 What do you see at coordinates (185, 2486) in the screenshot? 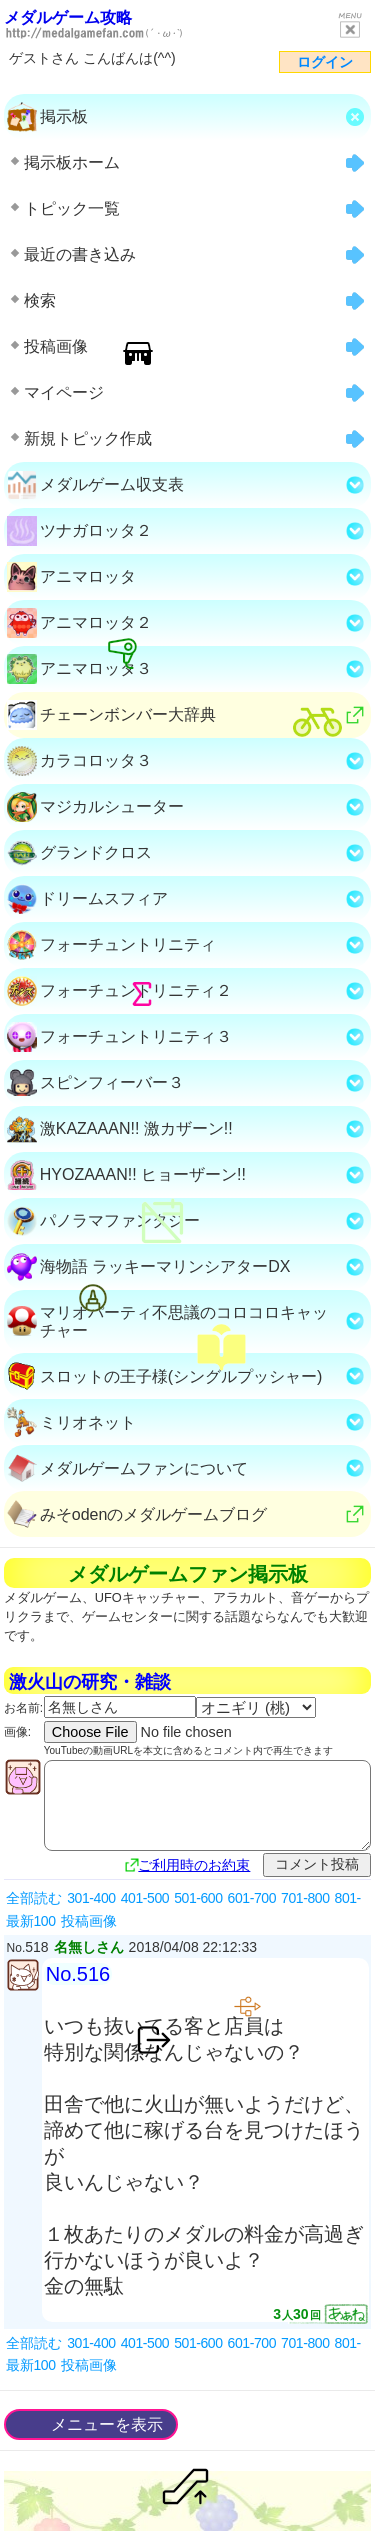
I see `indicates escalator going up` at bounding box center [185, 2486].